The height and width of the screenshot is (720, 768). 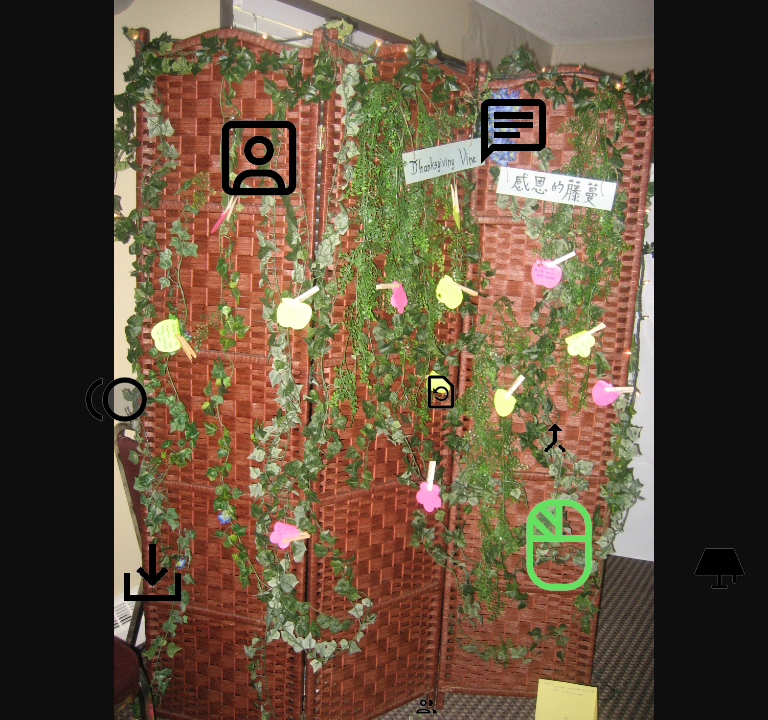 I want to click on left mouse button click action, so click(x=559, y=545).